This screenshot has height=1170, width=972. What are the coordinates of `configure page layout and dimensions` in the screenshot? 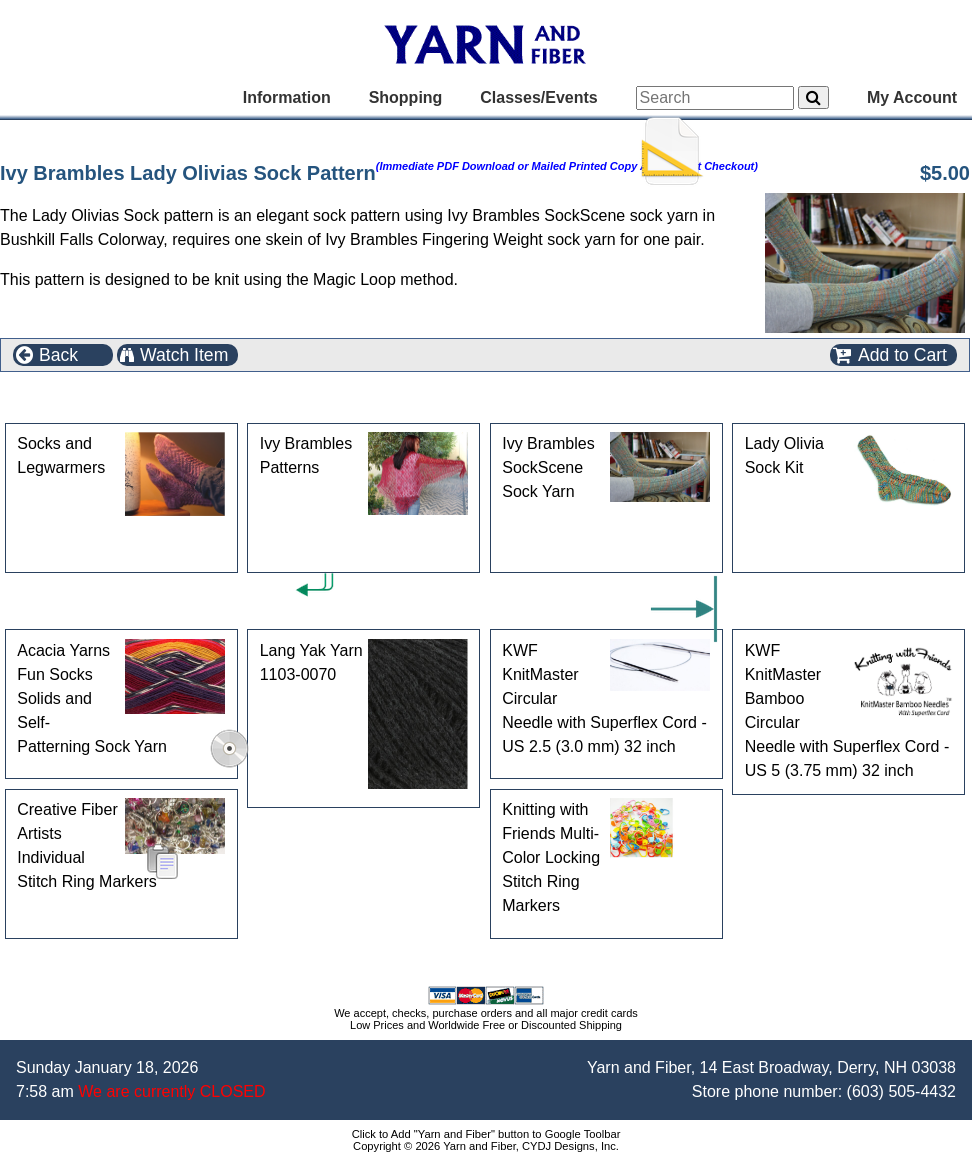 It's located at (672, 151).